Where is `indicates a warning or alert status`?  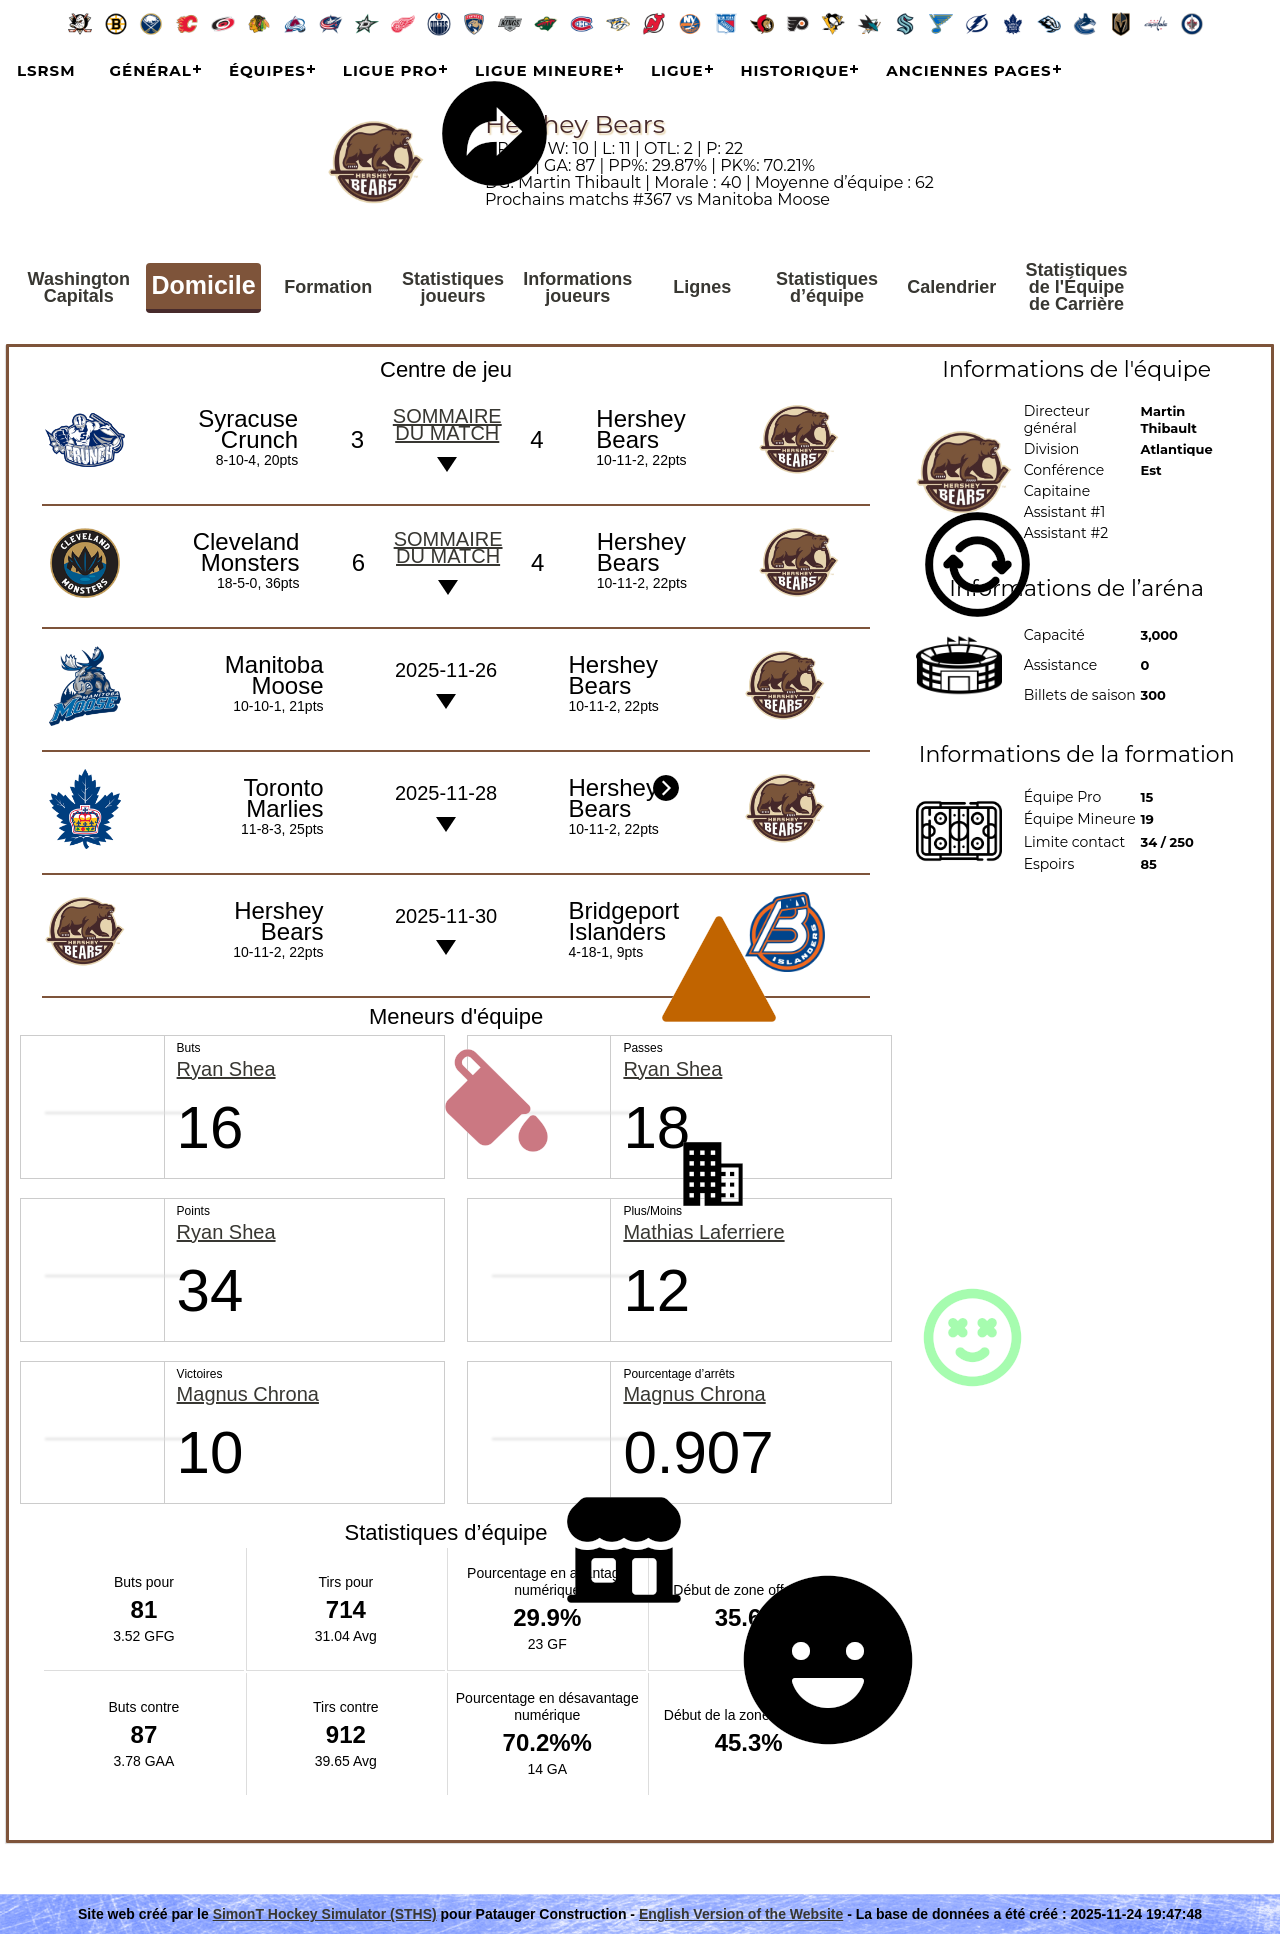
indicates a warning or alert status is located at coordinates (719, 969).